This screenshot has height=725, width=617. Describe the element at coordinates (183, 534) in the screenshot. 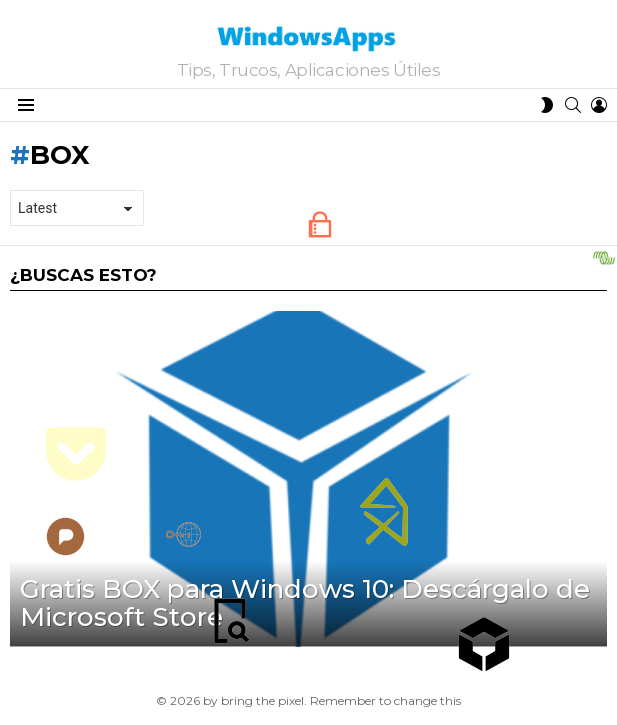

I see `sign in with webauthn passwordless authentication` at that location.